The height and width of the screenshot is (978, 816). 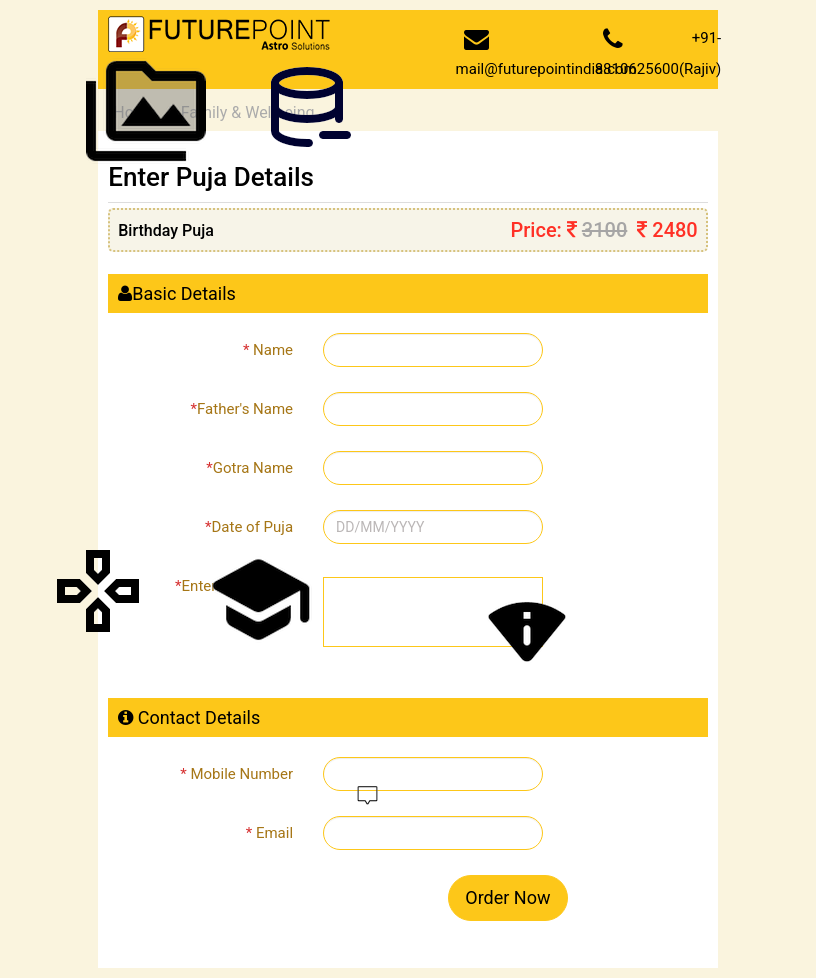 What do you see at coordinates (307, 107) in the screenshot?
I see `remove a database or data source` at bounding box center [307, 107].